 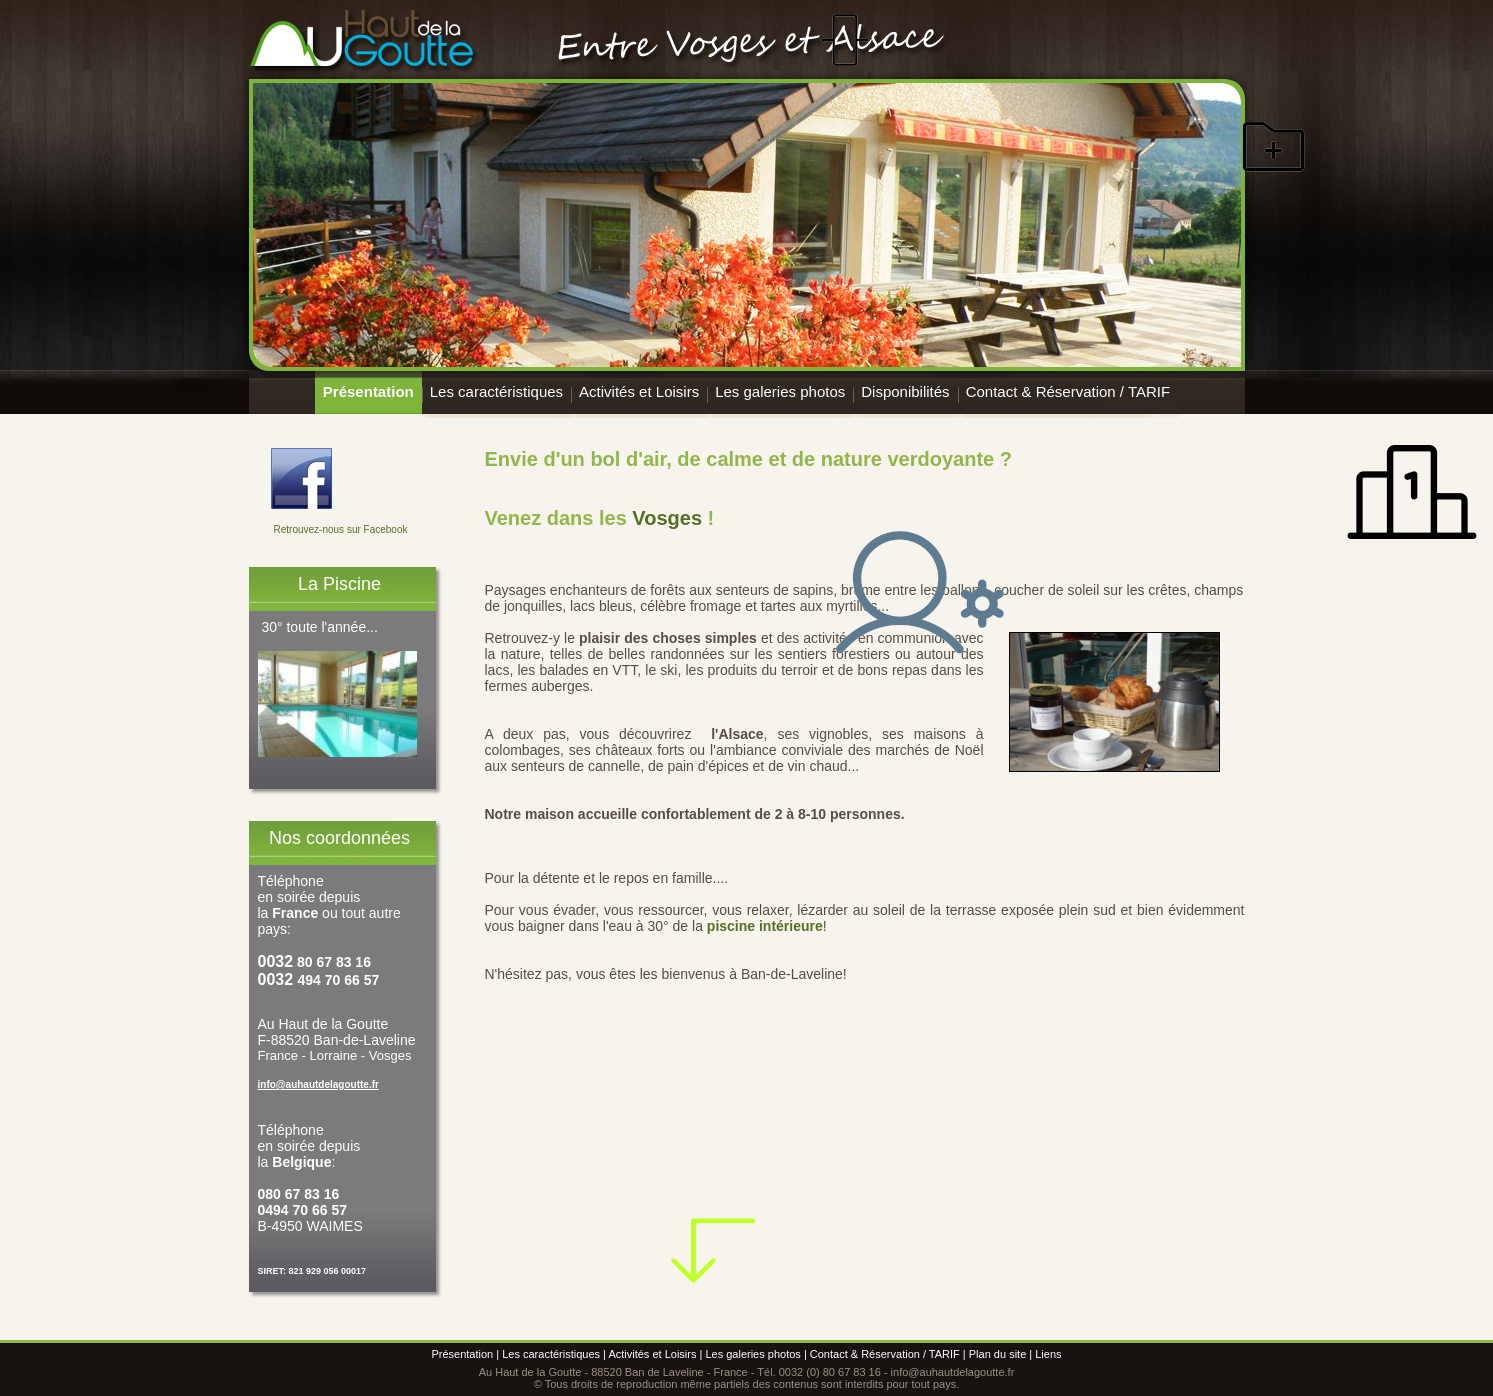 What do you see at coordinates (1412, 492) in the screenshot?
I see `view leaderboard or rankings` at bounding box center [1412, 492].